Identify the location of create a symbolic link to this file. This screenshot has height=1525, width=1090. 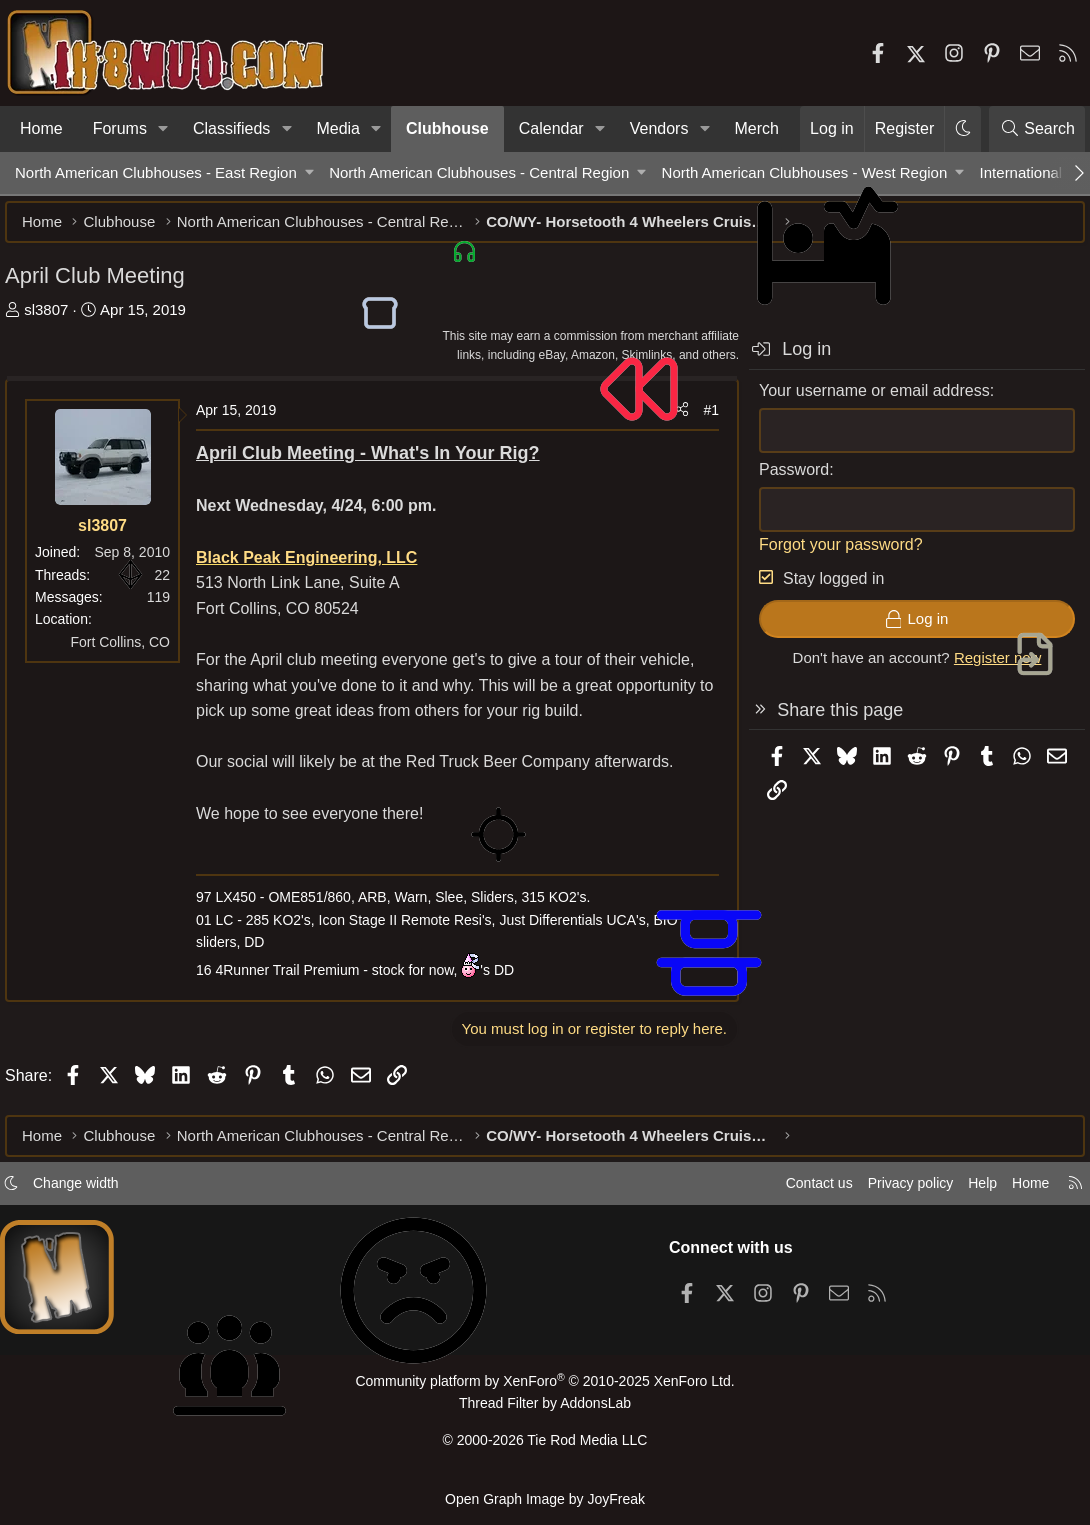
(1035, 654).